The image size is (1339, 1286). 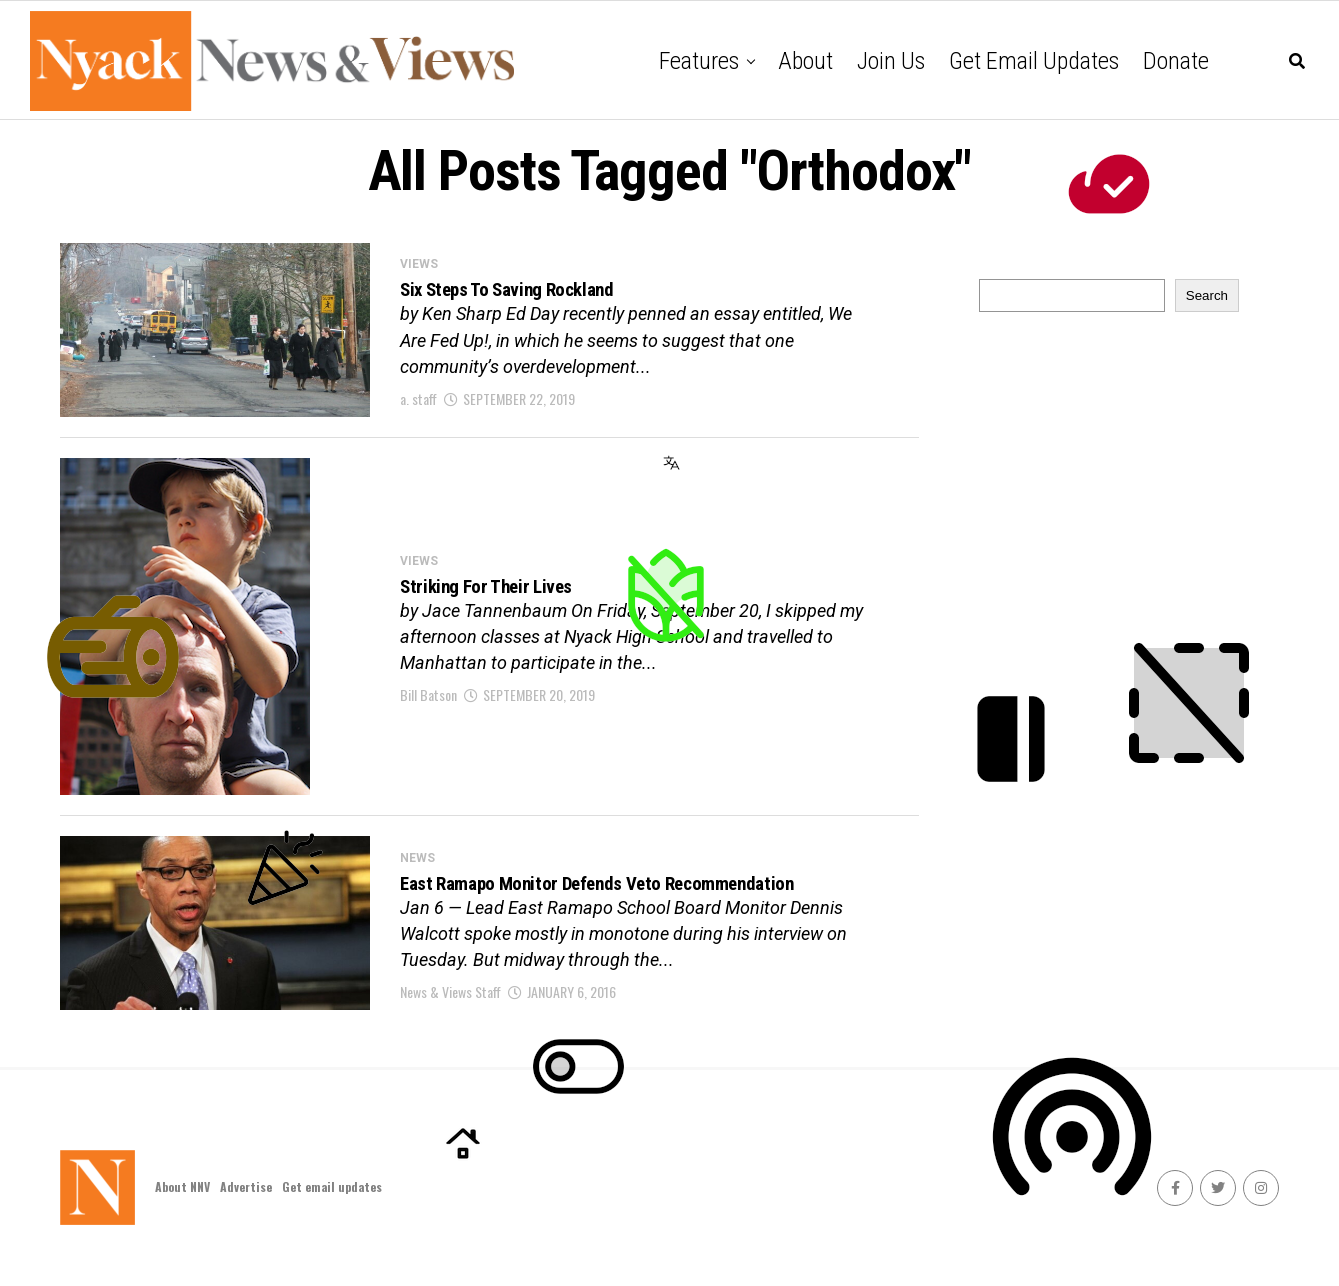 What do you see at coordinates (281, 872) in the screenshot?
I see `celebrate a completed milestone or achievement` at bounding box center [281, 872].